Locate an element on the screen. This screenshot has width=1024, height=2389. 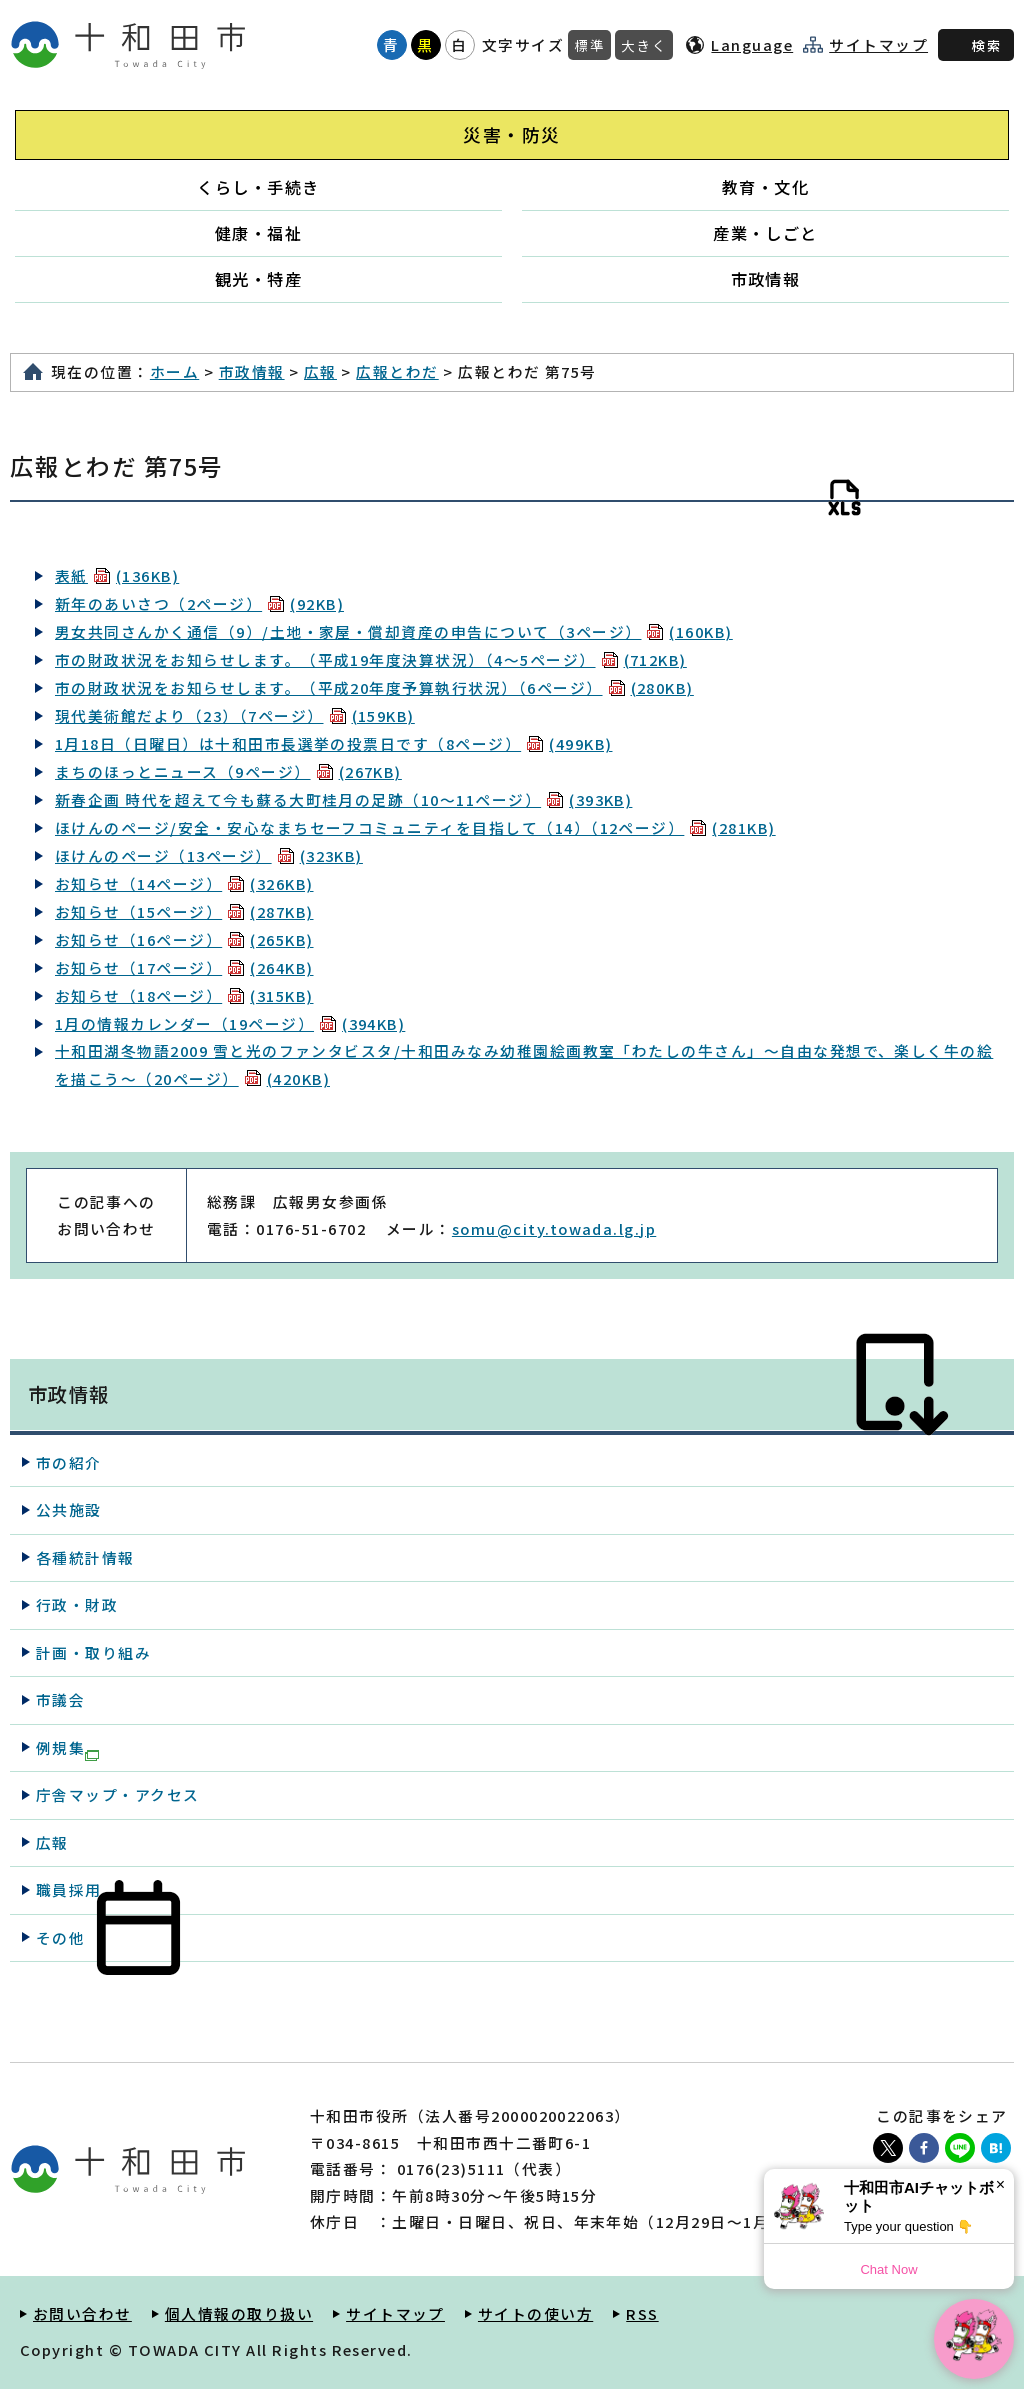
indicates an Excel spreadsheet file is located at coordinates (844, 497).